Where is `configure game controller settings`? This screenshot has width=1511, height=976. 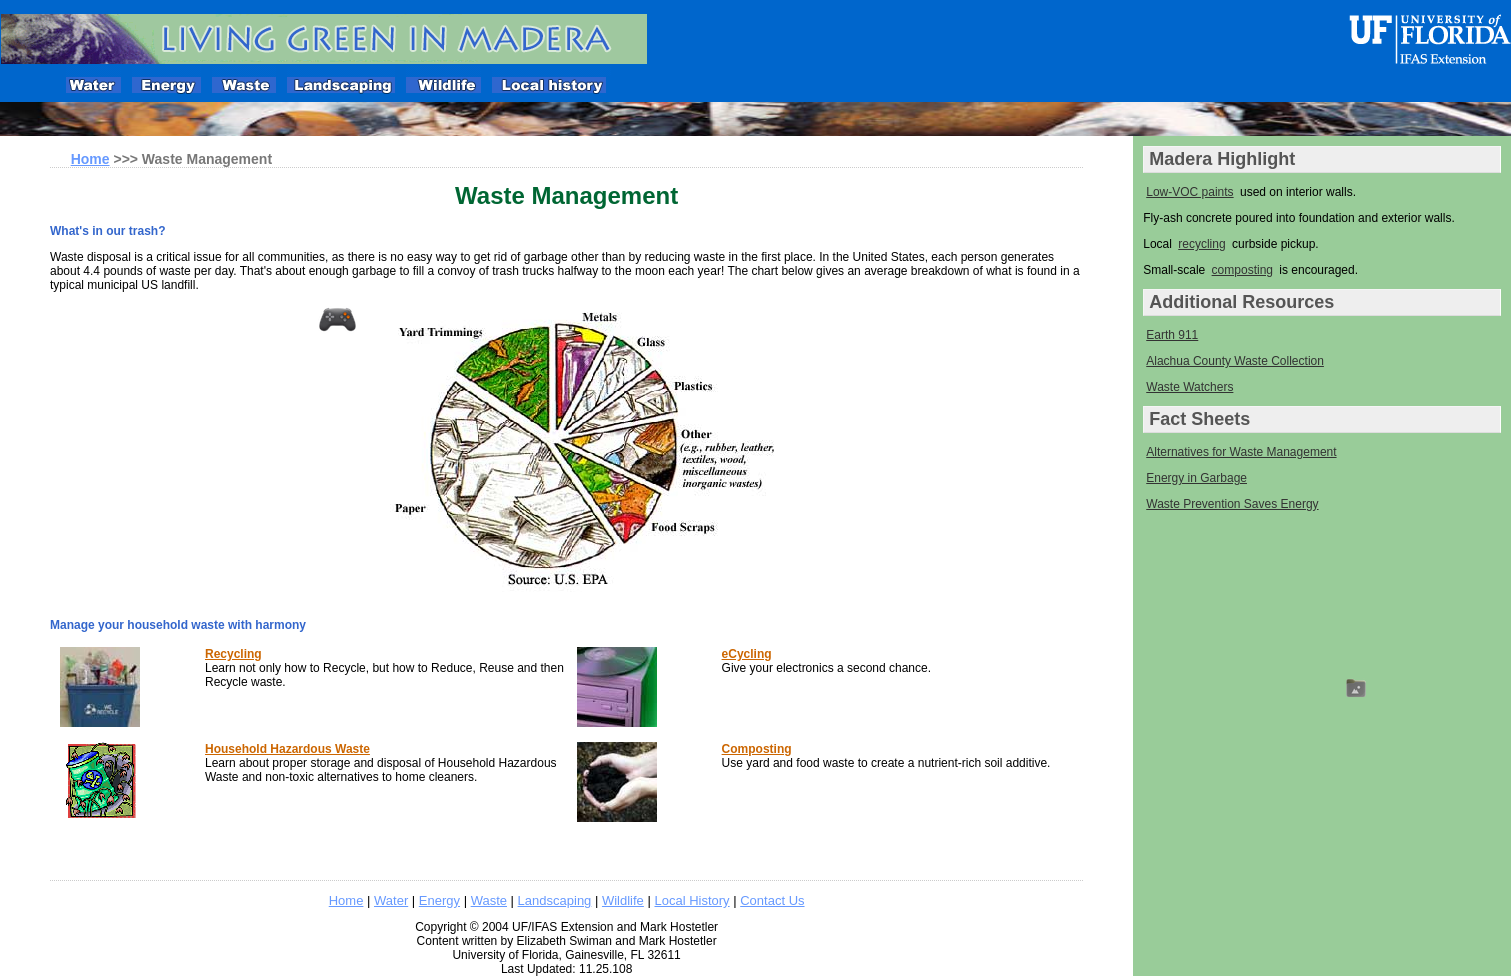
configure game controller settings is located at coordinates (337, 319).